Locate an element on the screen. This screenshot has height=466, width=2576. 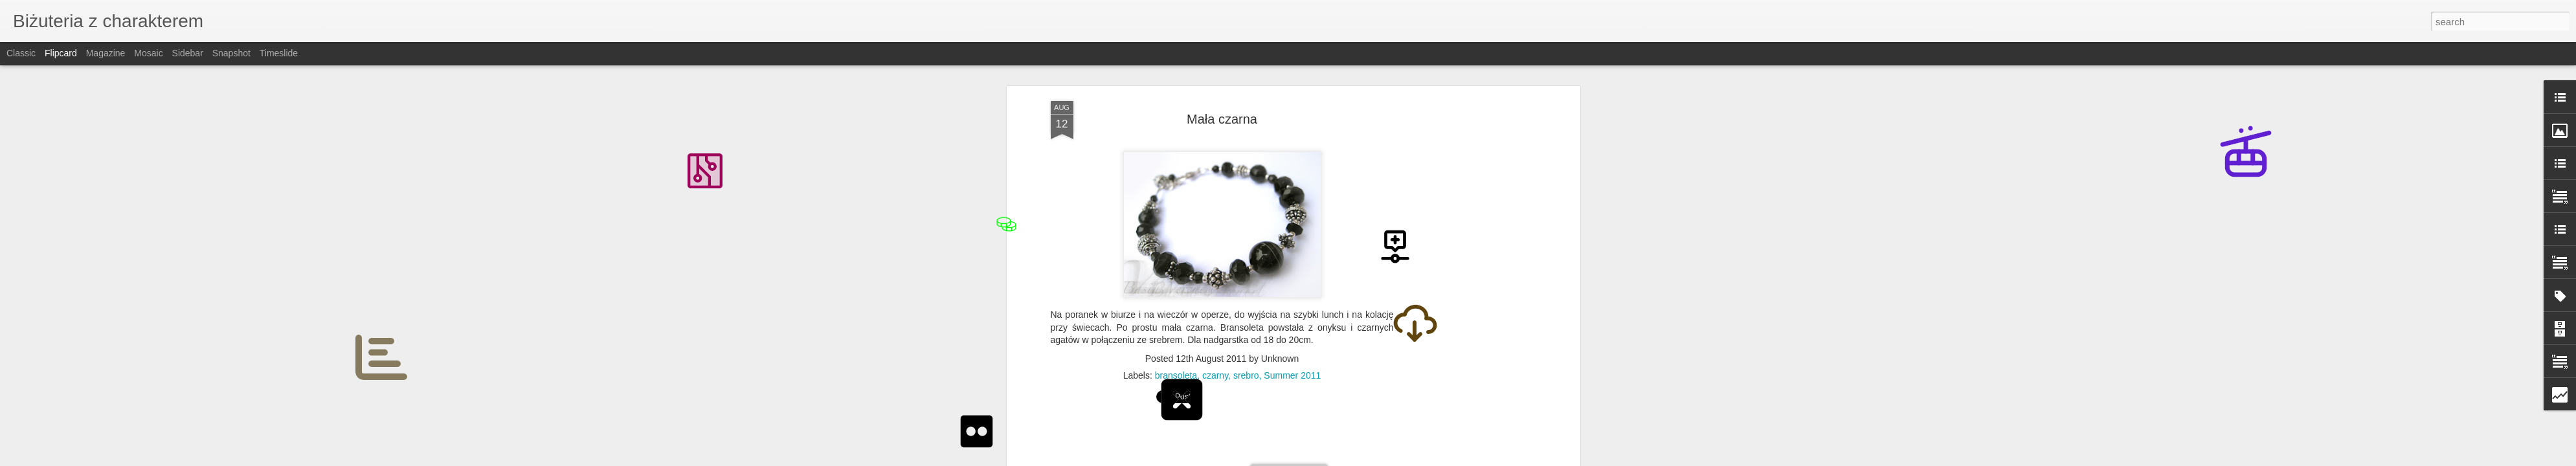
access cable car or gondola transit options is located at coordinates (2246, 151).